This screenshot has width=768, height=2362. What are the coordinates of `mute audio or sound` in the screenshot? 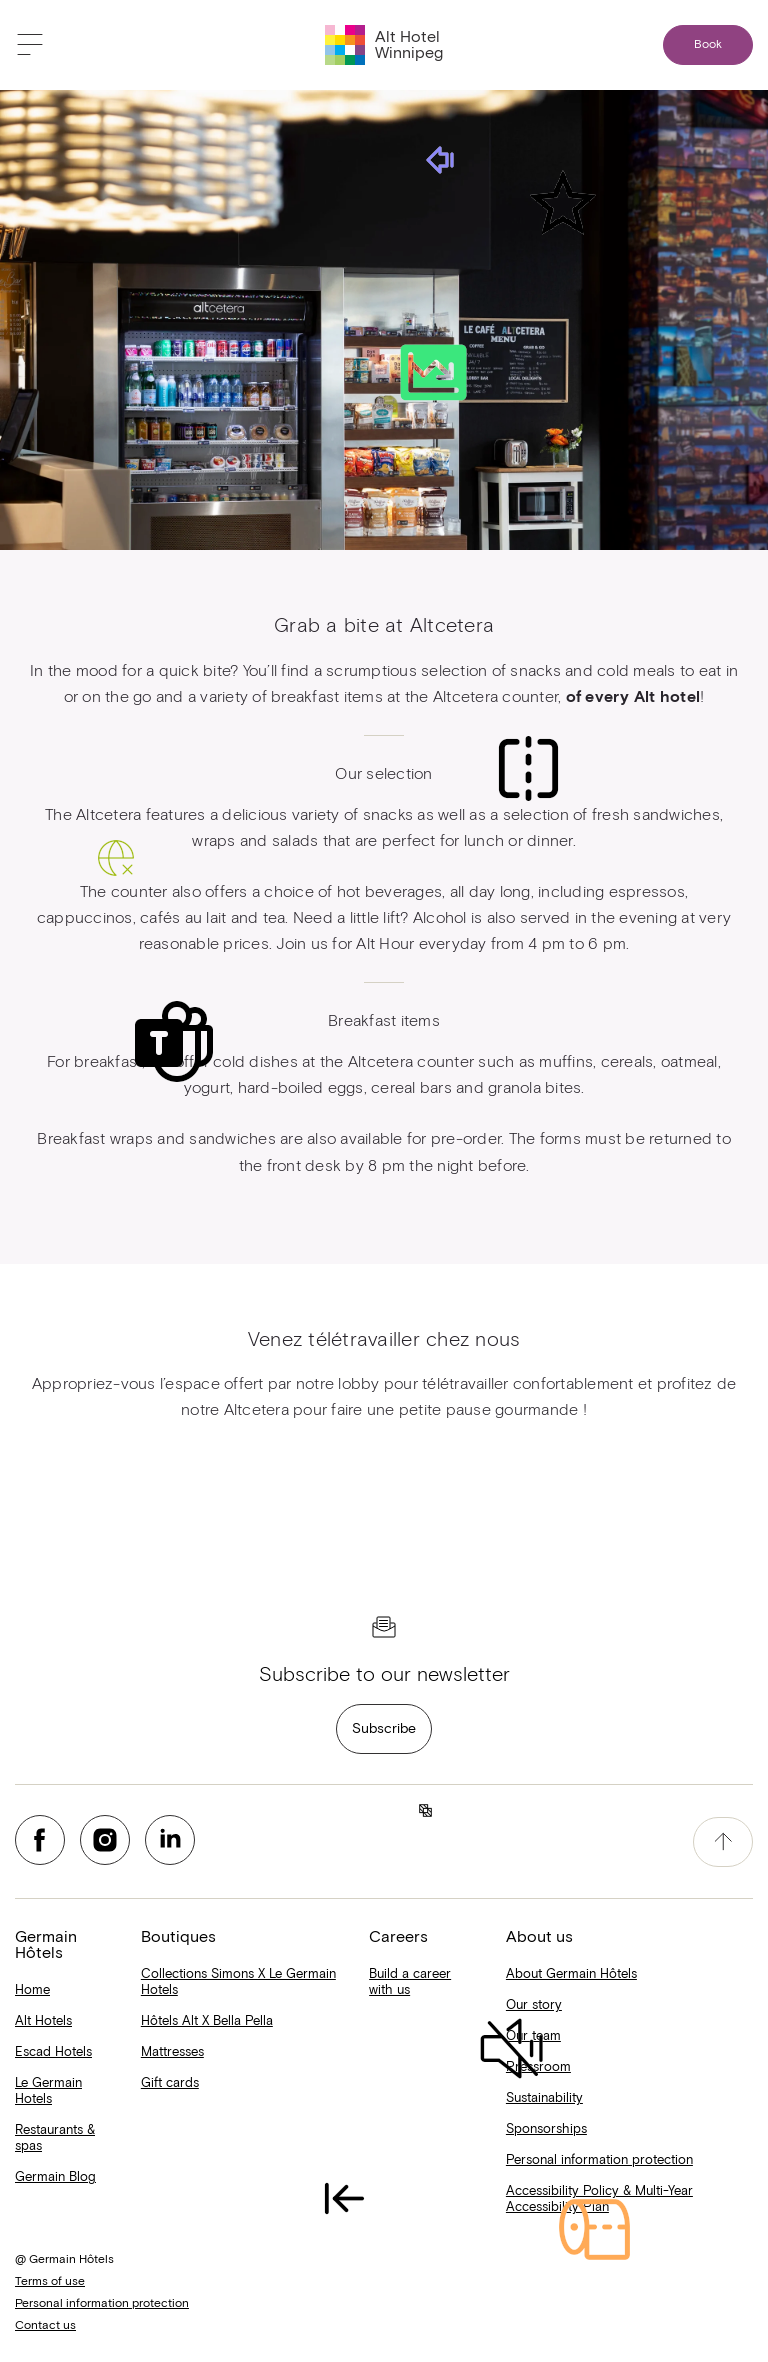 It's located at (510, 2048).